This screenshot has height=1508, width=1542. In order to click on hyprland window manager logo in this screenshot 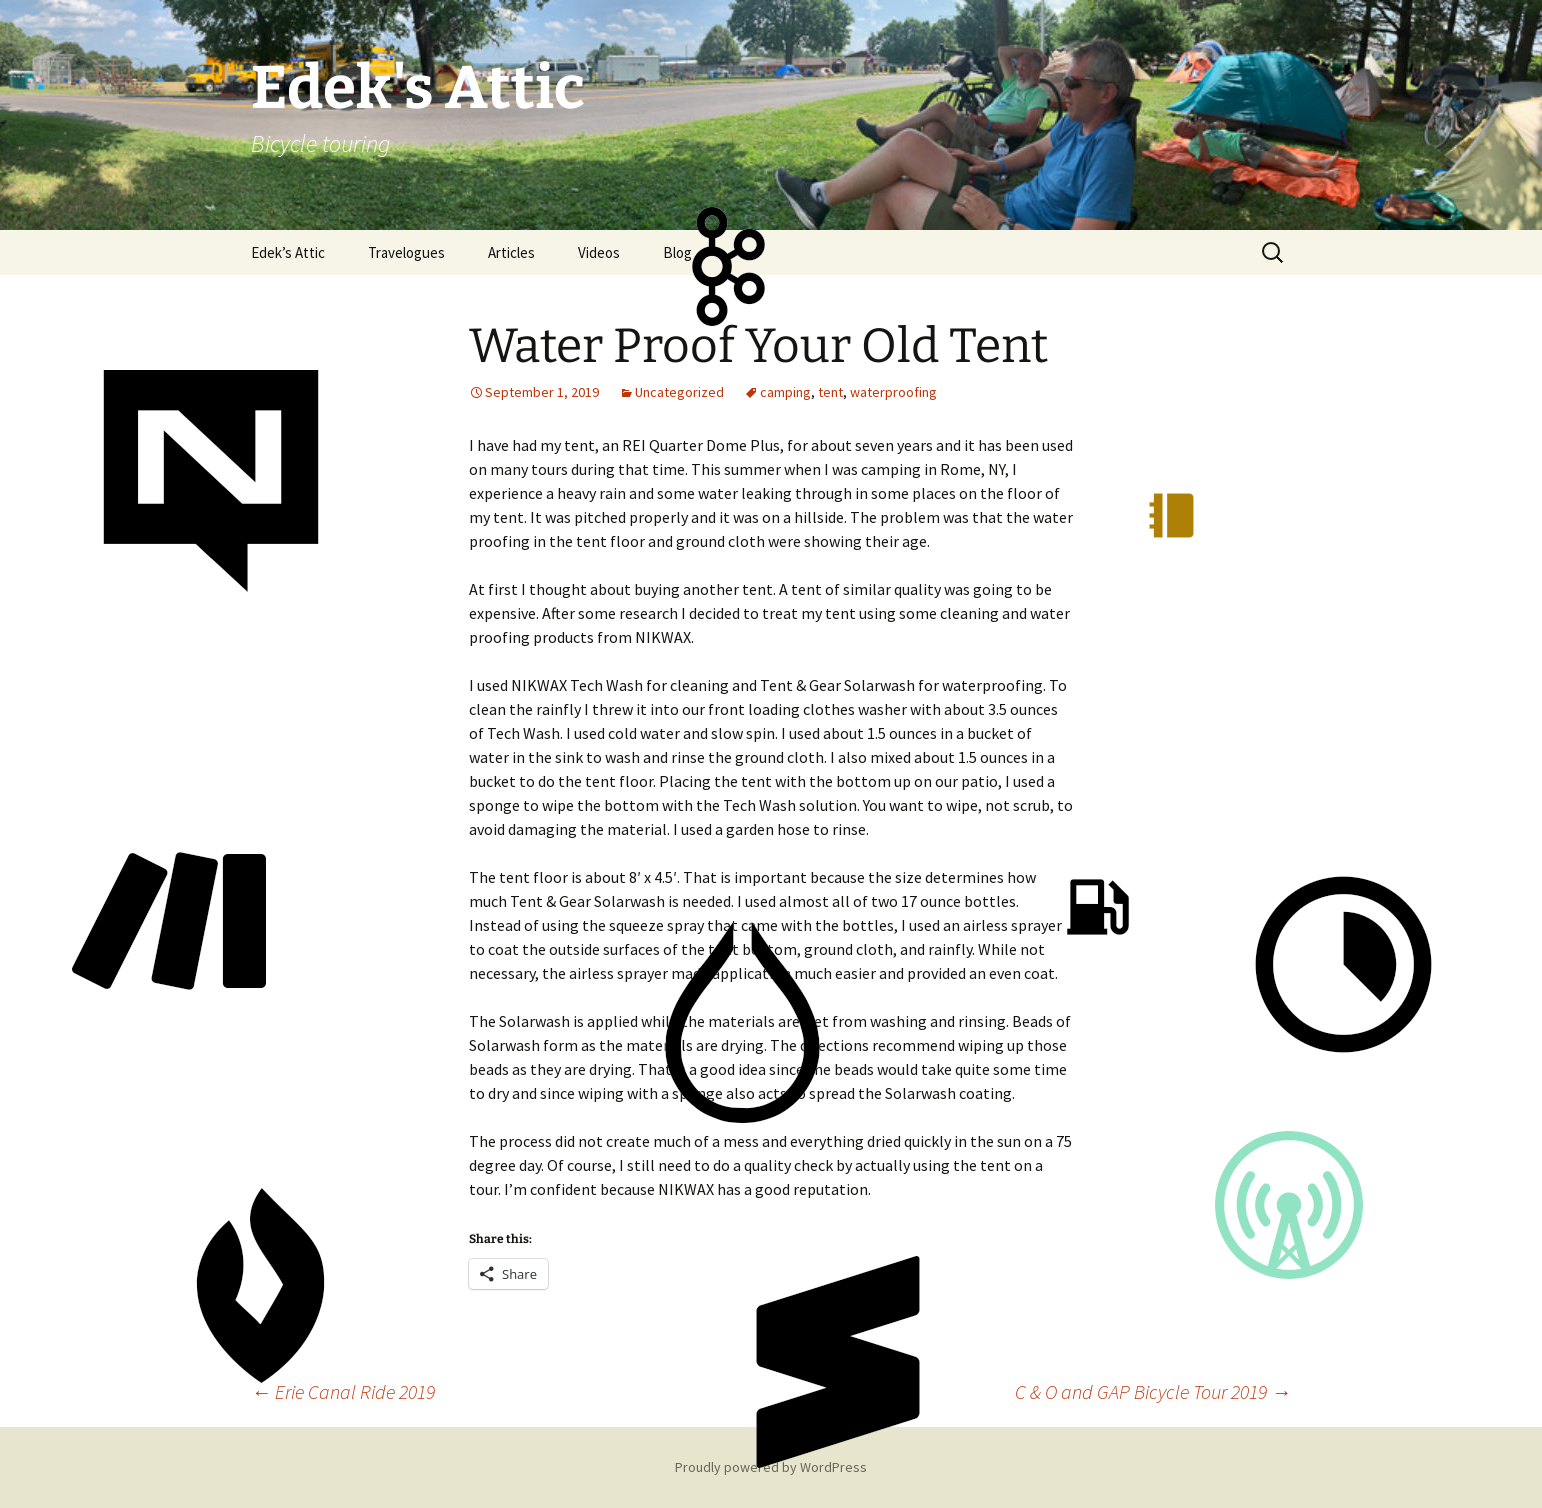, I will do `click(742, 1022)`.